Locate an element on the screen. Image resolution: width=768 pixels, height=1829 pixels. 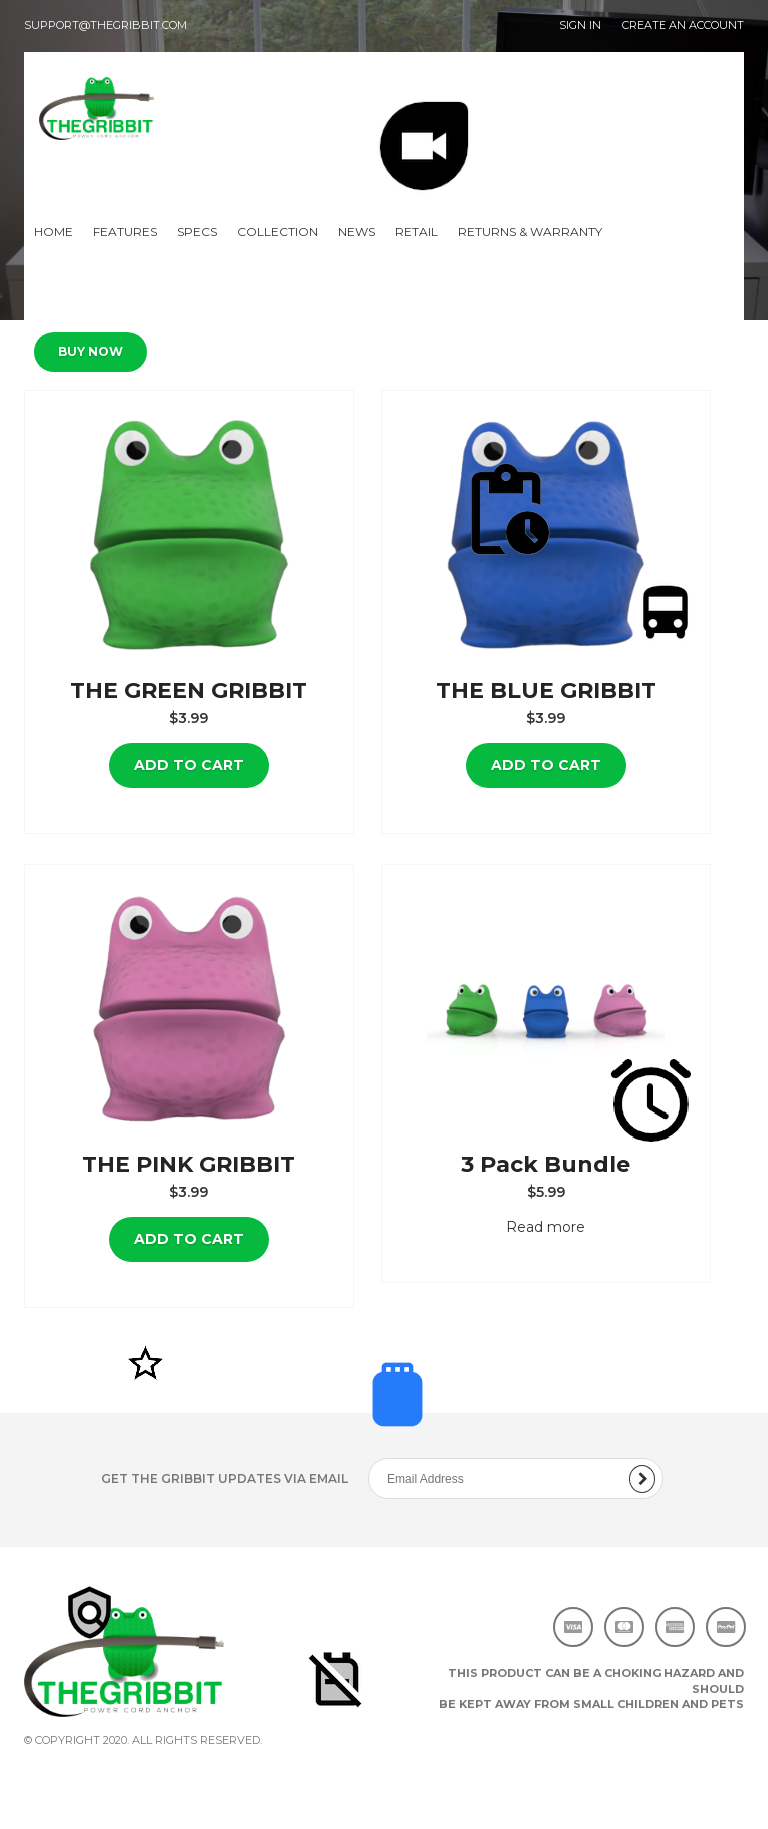
view bus routes and schedules is located at coordinates (665, 613).